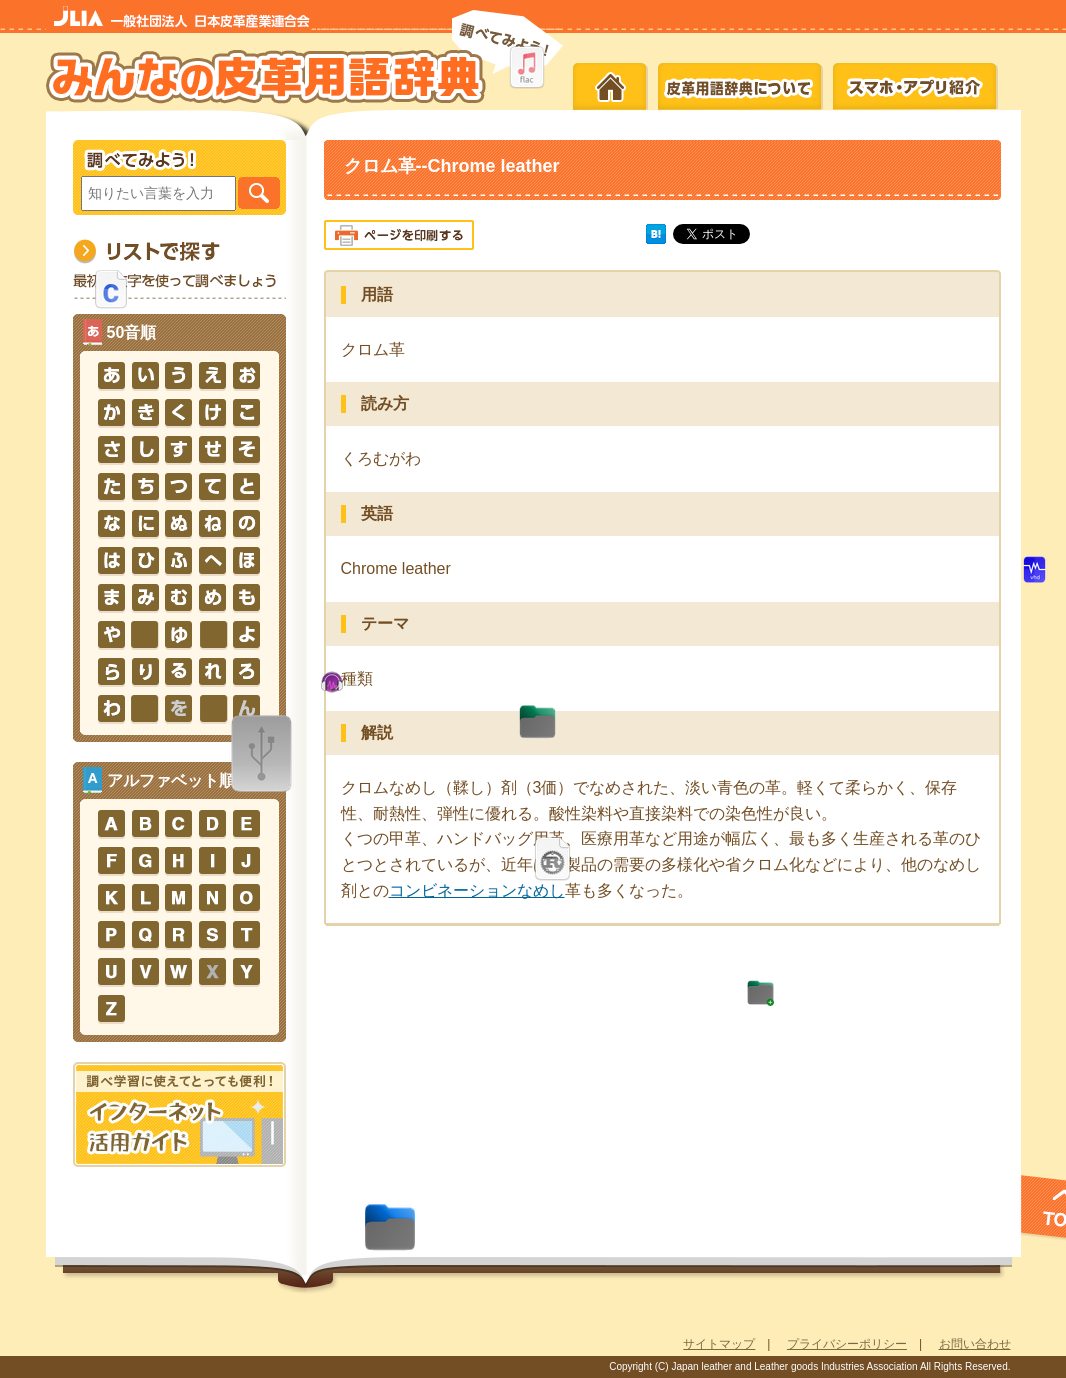  What do you see at coordinates (332, 682) in the screenshot?
I see `audio headset device connected` at bounding box center [332, 682].